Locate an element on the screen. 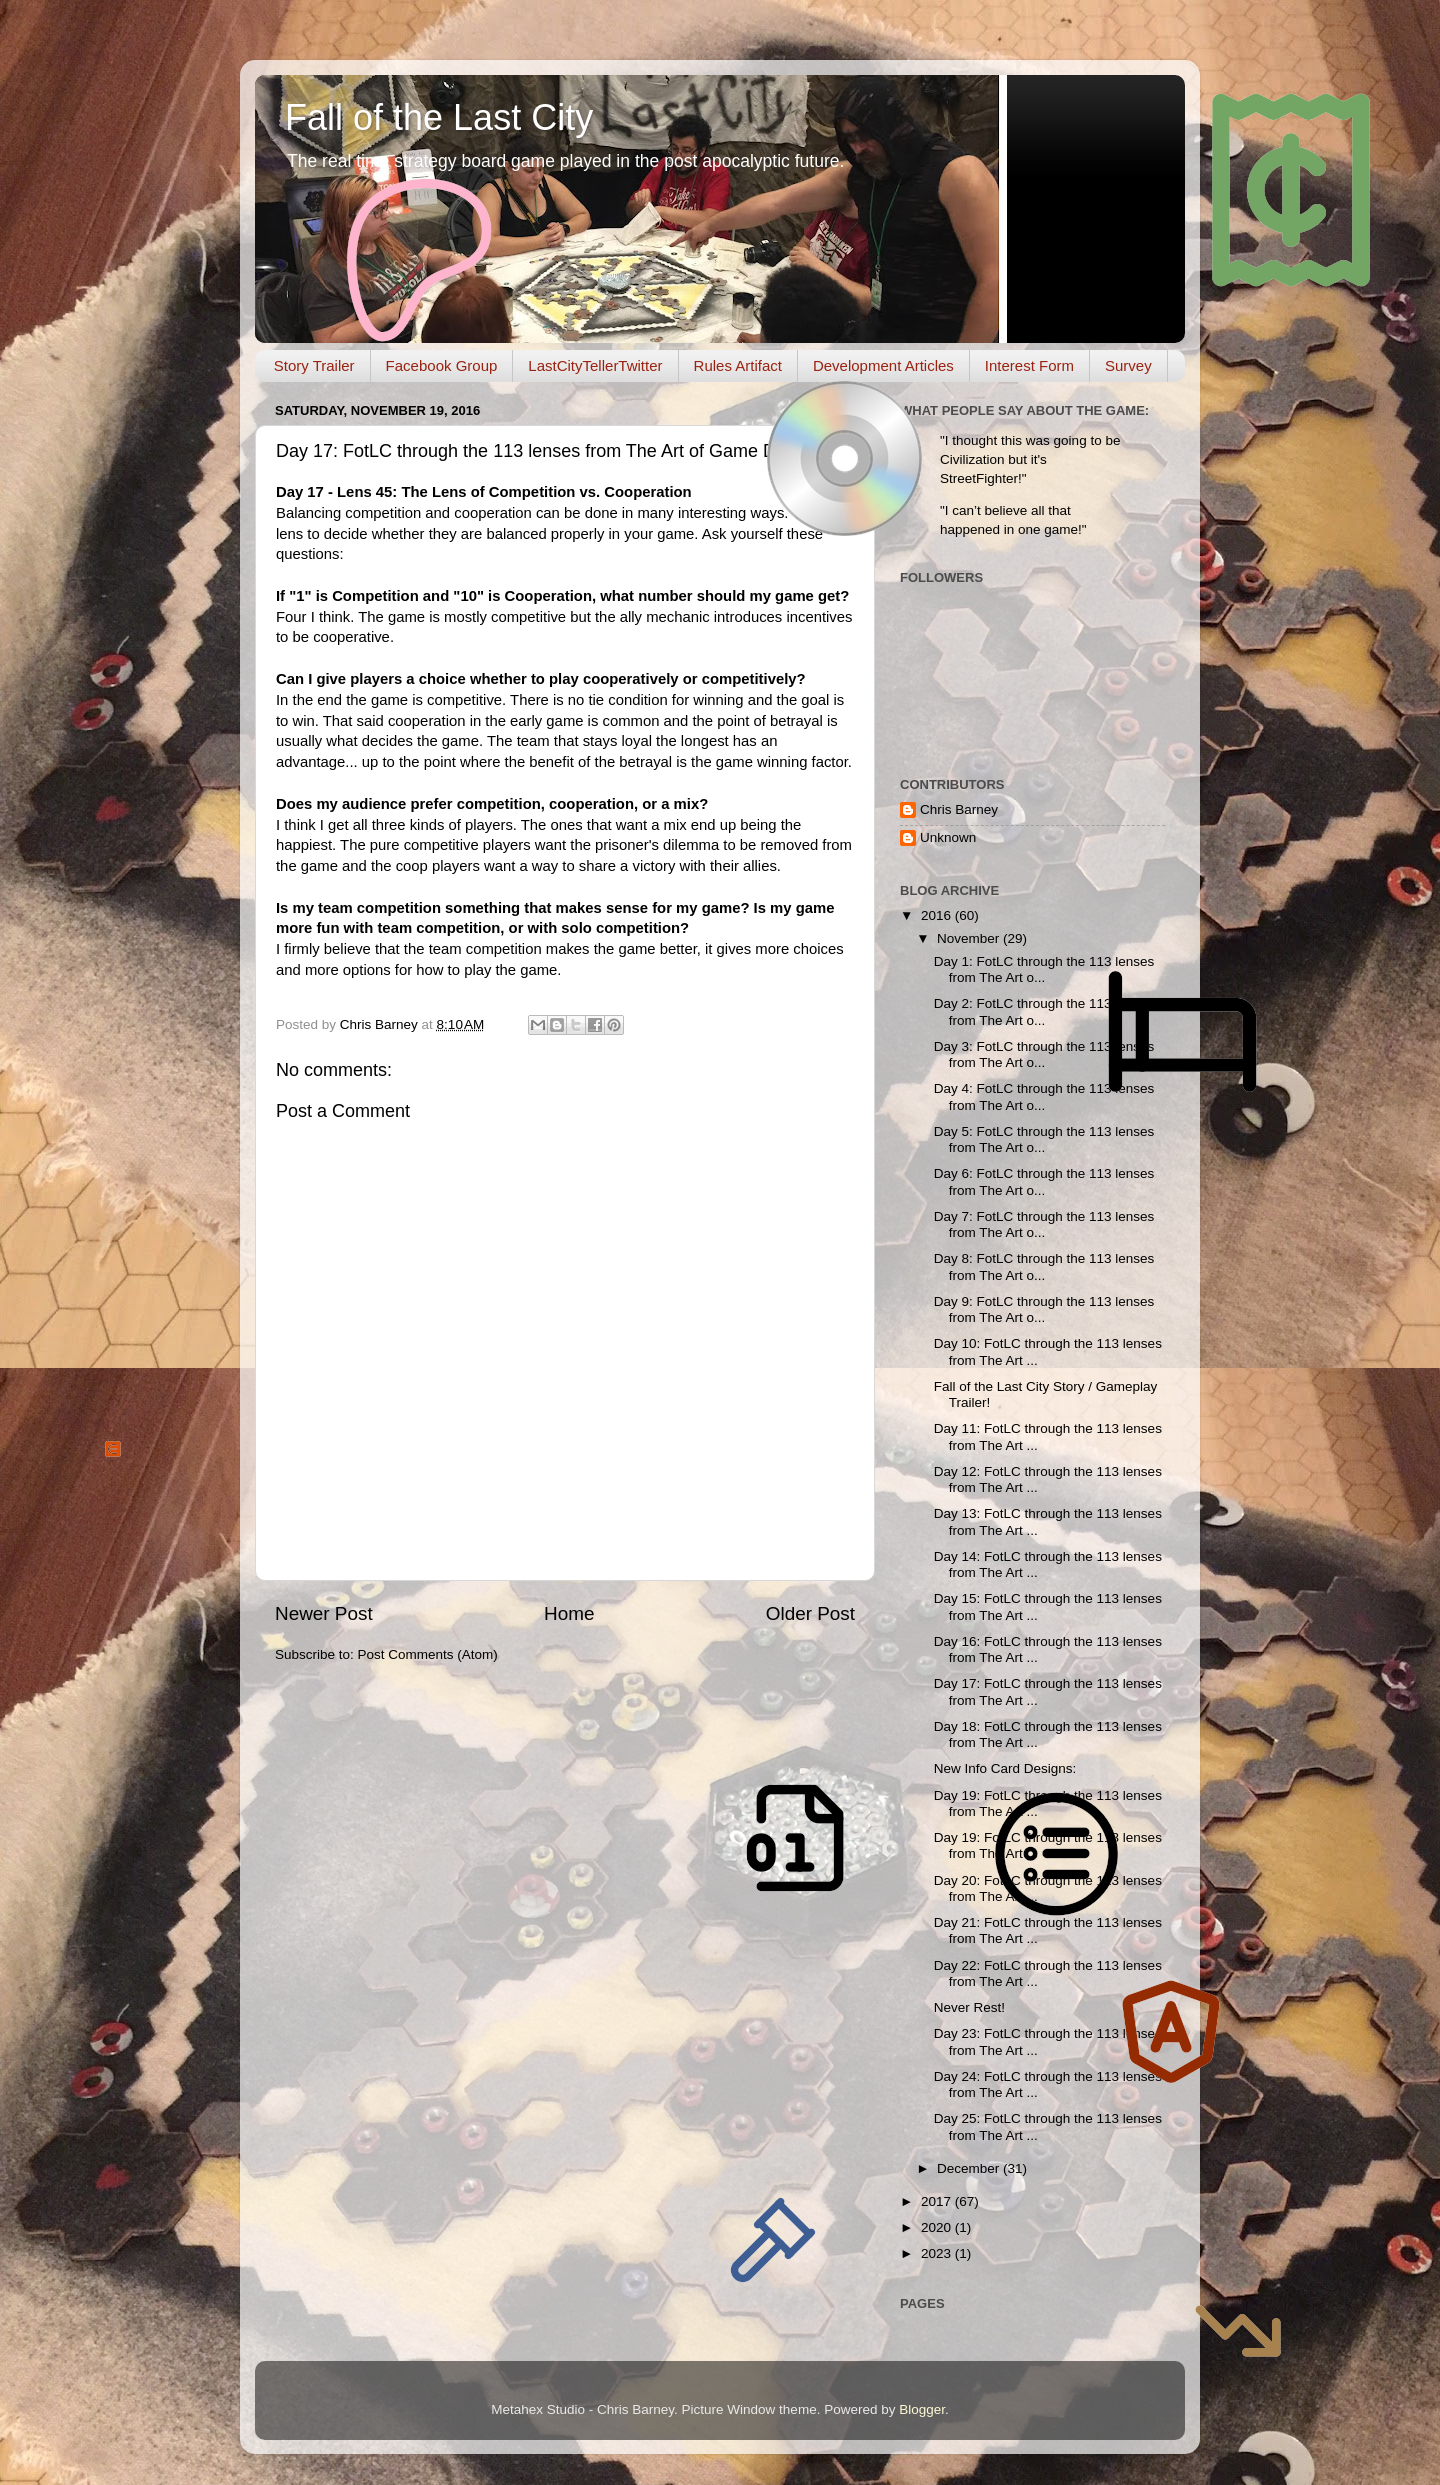  view a binary or data file is located at coordinates (800, 1838).